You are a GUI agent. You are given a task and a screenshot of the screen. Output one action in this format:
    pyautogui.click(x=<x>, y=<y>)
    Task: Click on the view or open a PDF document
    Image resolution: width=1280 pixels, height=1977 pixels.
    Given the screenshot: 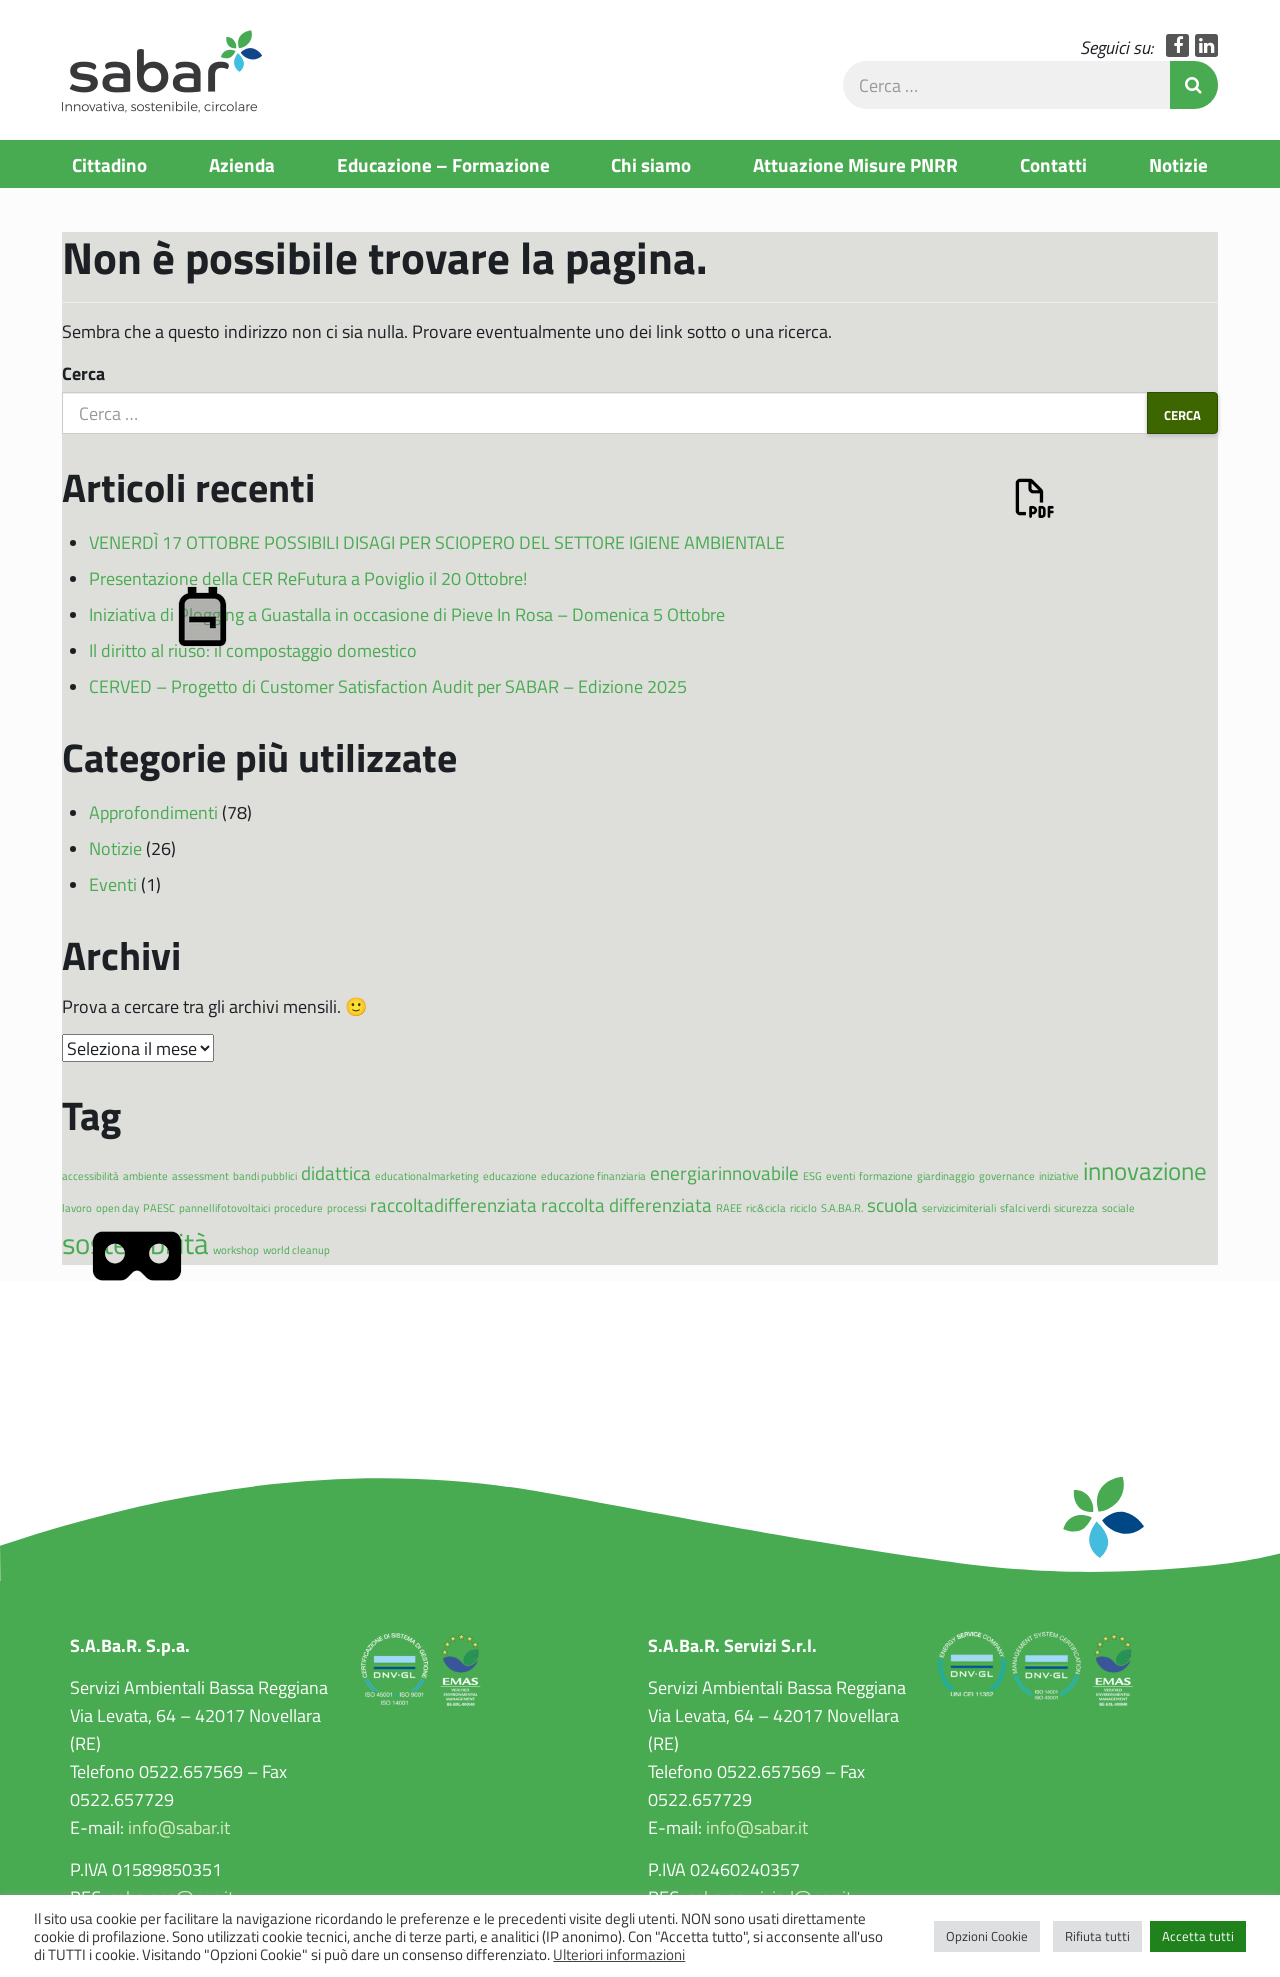 What is the action you would take?
    pyautogui.click(x=1034, y=497)
    